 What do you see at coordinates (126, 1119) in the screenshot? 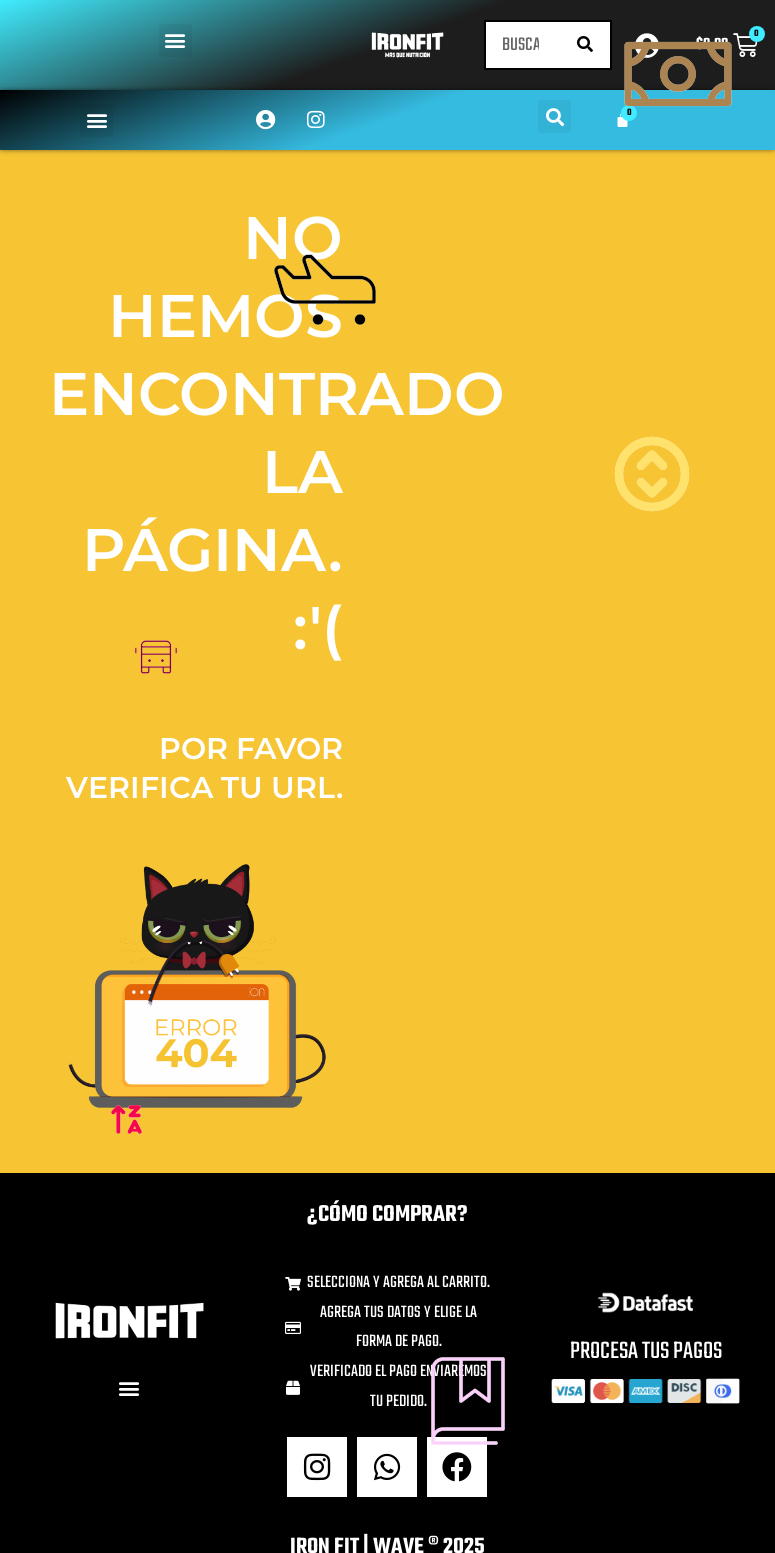
I see `sort items alphabetically from Z to A` at bounding box center [126, 1119].